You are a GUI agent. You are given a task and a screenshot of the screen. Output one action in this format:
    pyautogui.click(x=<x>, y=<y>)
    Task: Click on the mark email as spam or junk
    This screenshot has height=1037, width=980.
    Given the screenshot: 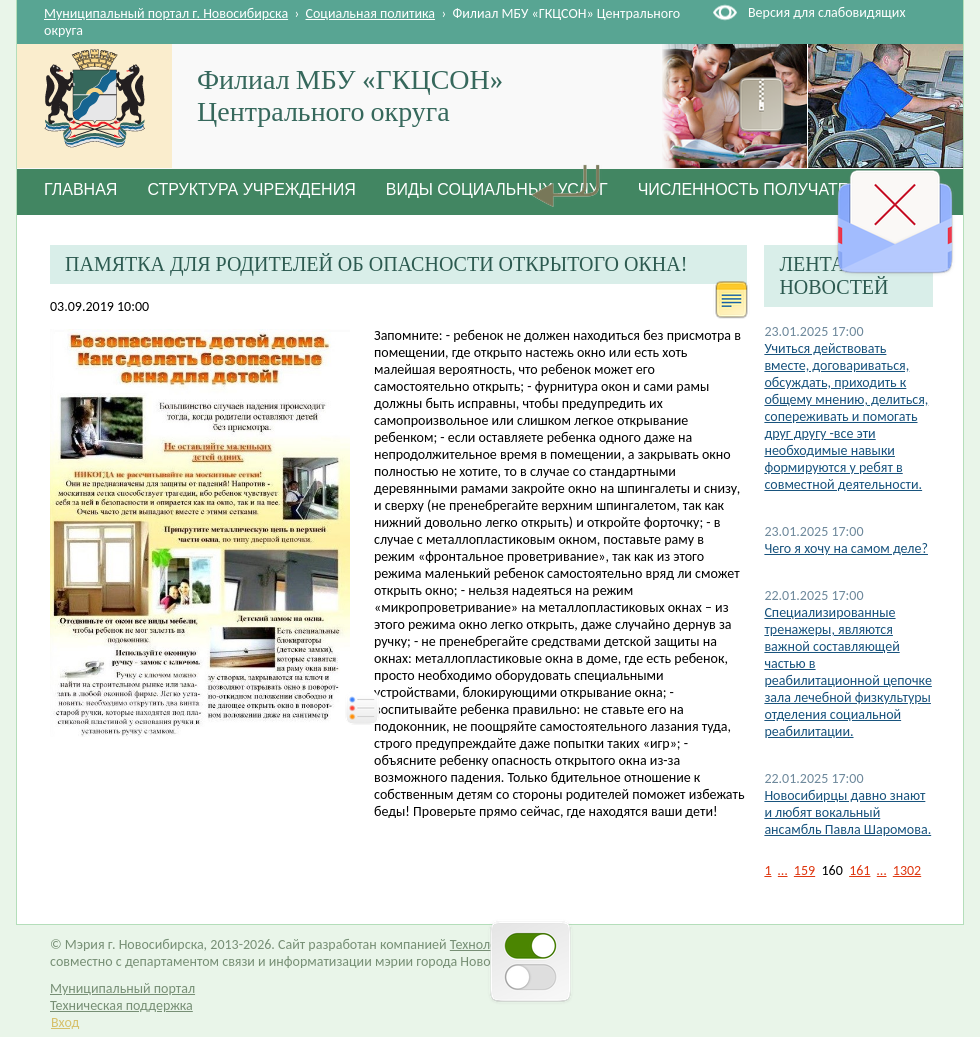 What is the action you would take?
    pyautogui.click(x=895, y=228)
    